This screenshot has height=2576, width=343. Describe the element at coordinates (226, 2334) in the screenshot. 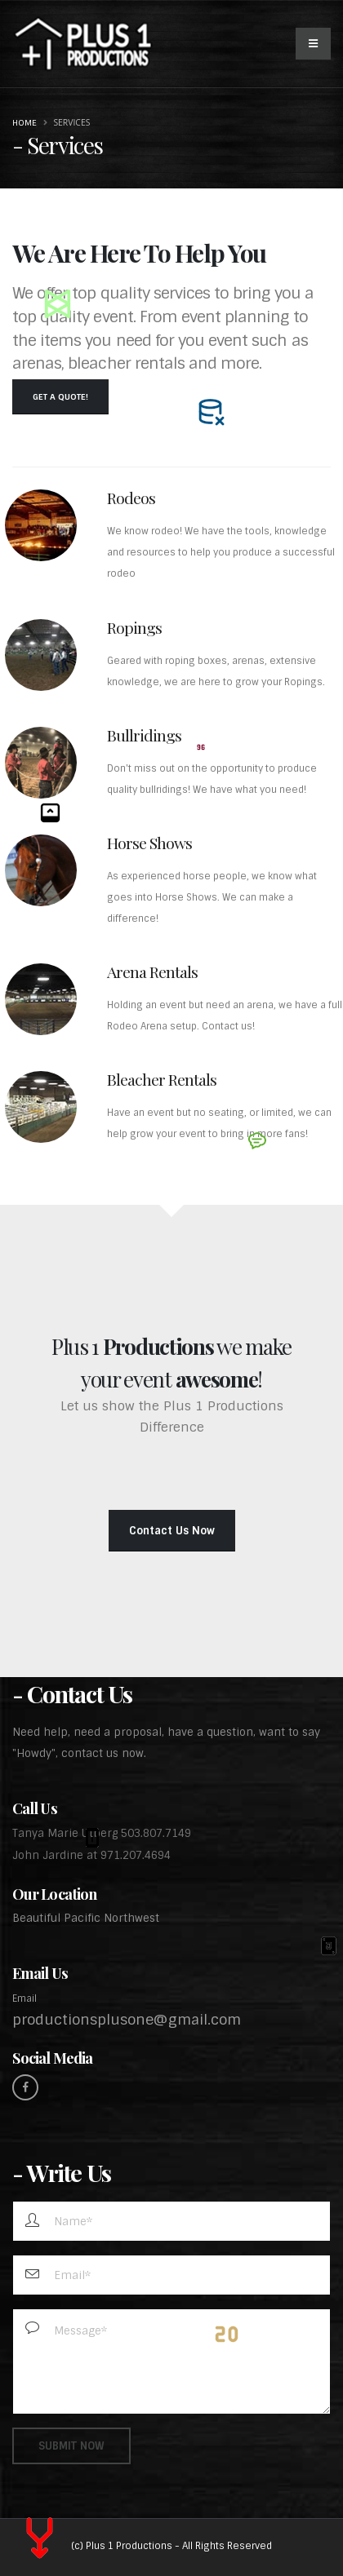

I see `indicates 20 items or notifications` at that location.